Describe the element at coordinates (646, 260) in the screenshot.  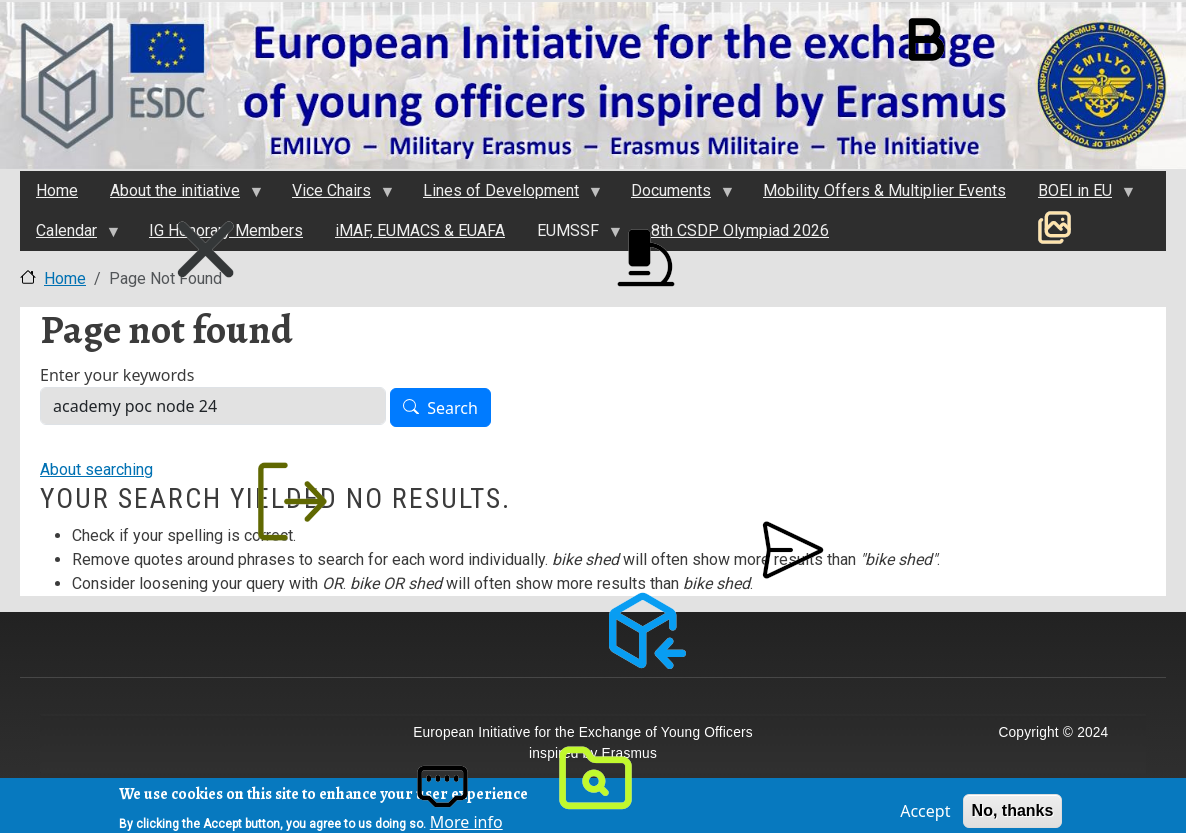
I see `access research or laboratory tools` at that location.